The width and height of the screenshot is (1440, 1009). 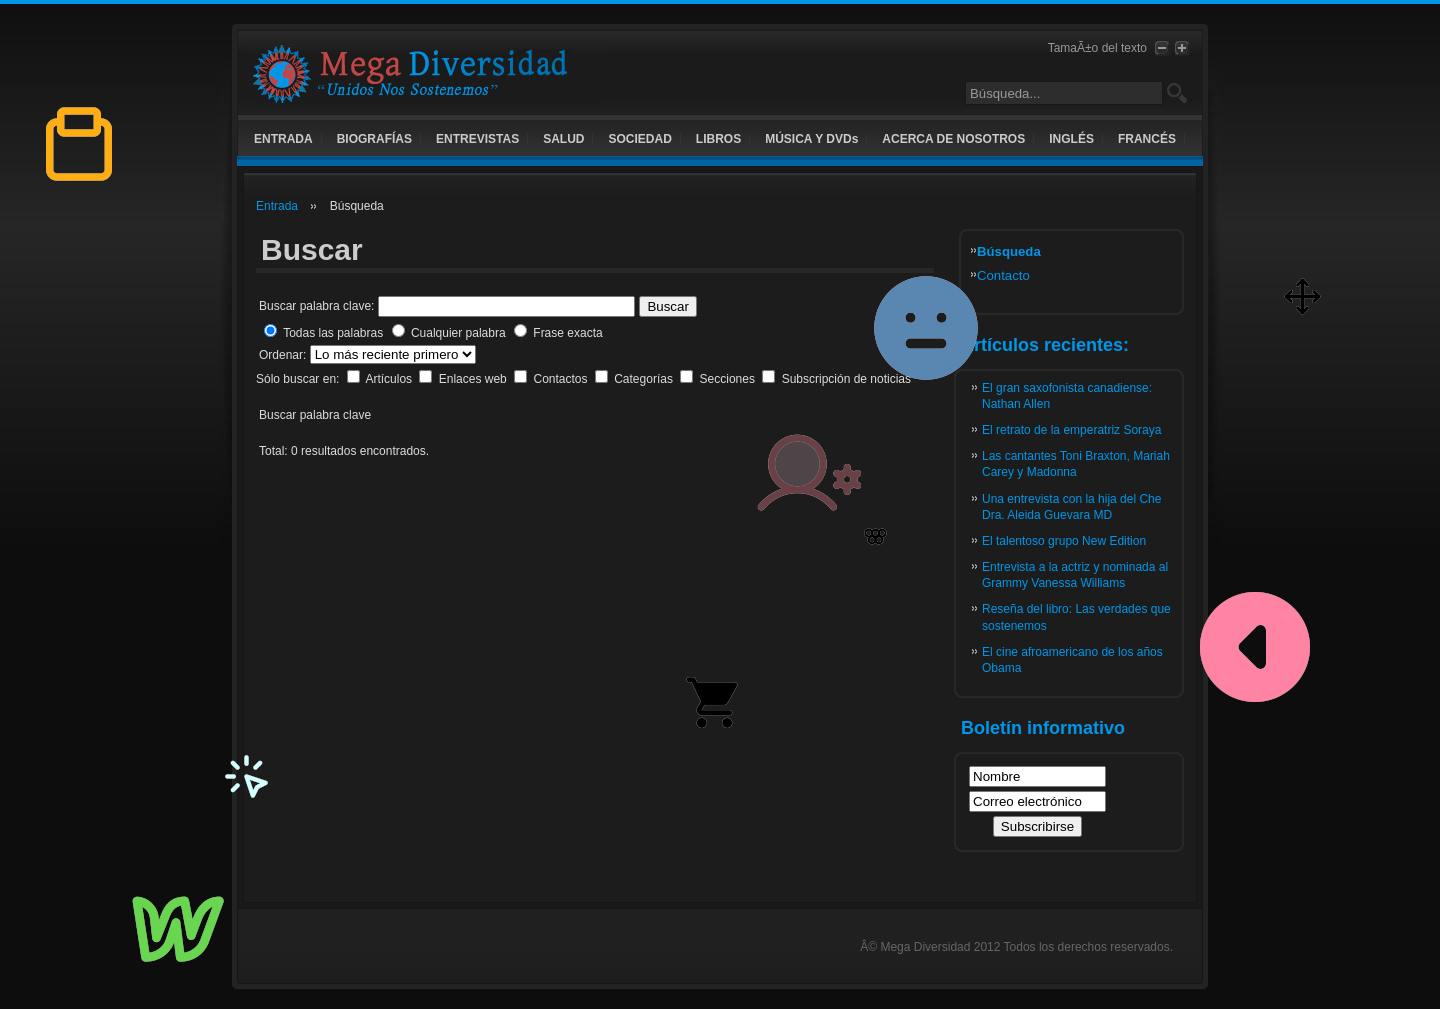 What do you see at coordinates (79, 144) in the screenshot?
I see `copy to clipboard` at bounding box center [79, 144].